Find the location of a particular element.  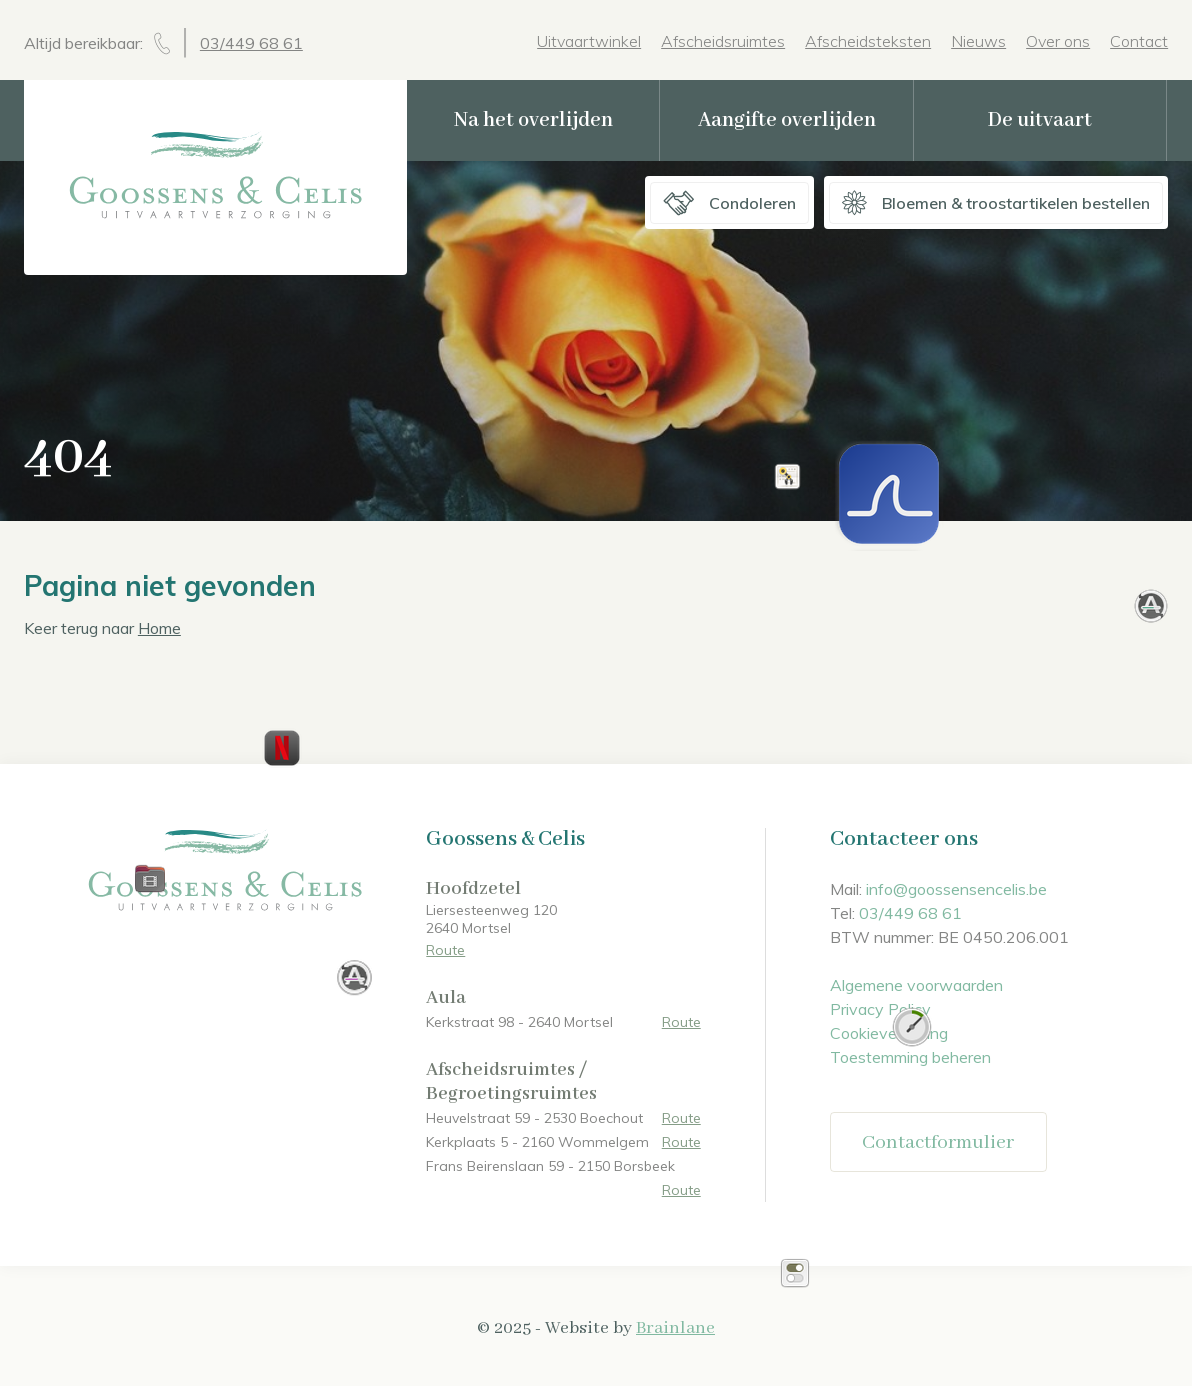

open wireshark network protocol analyzer is located at coordinates (889, 494).